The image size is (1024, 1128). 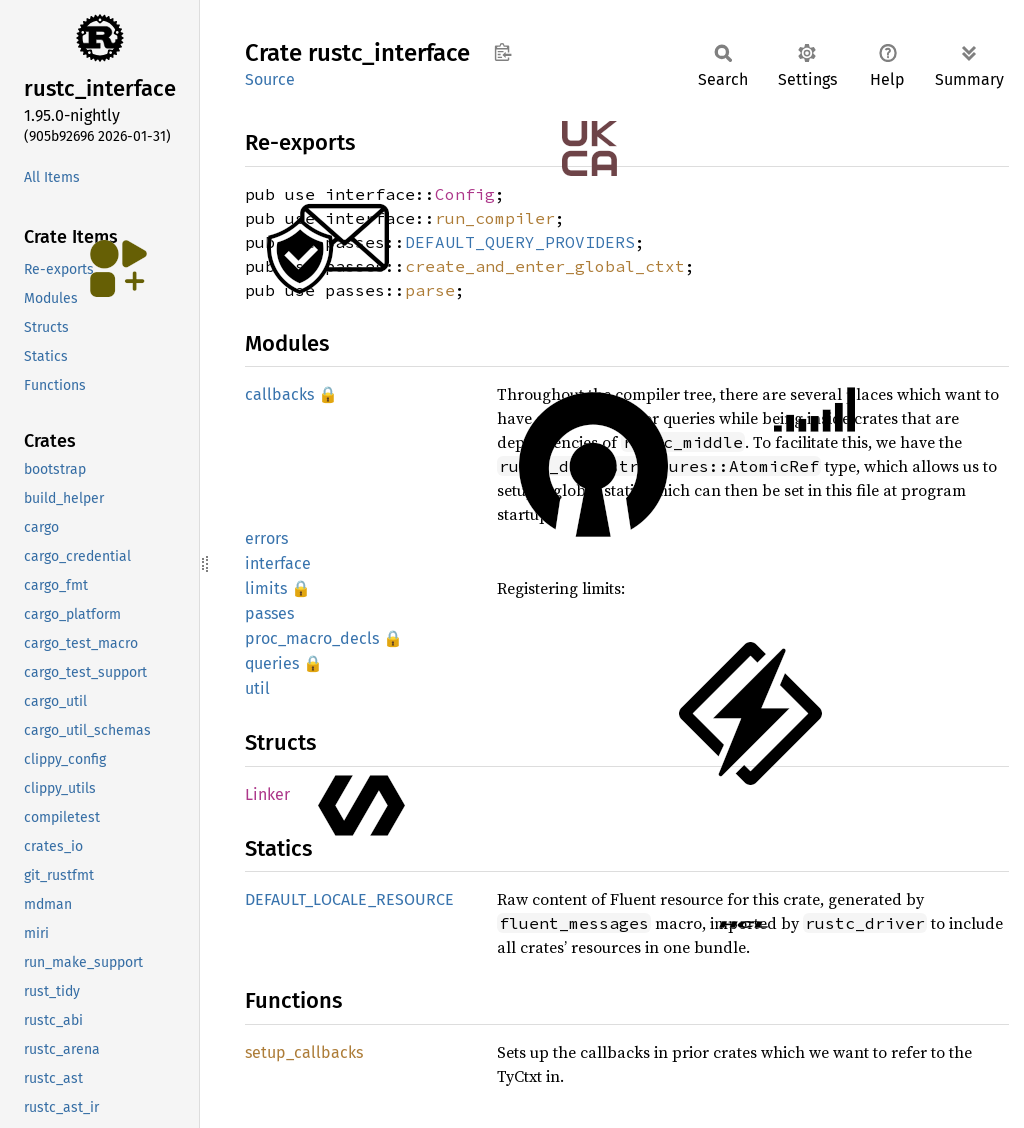 I want to click on view Social Blade analytics, so click(x=814, y=409).